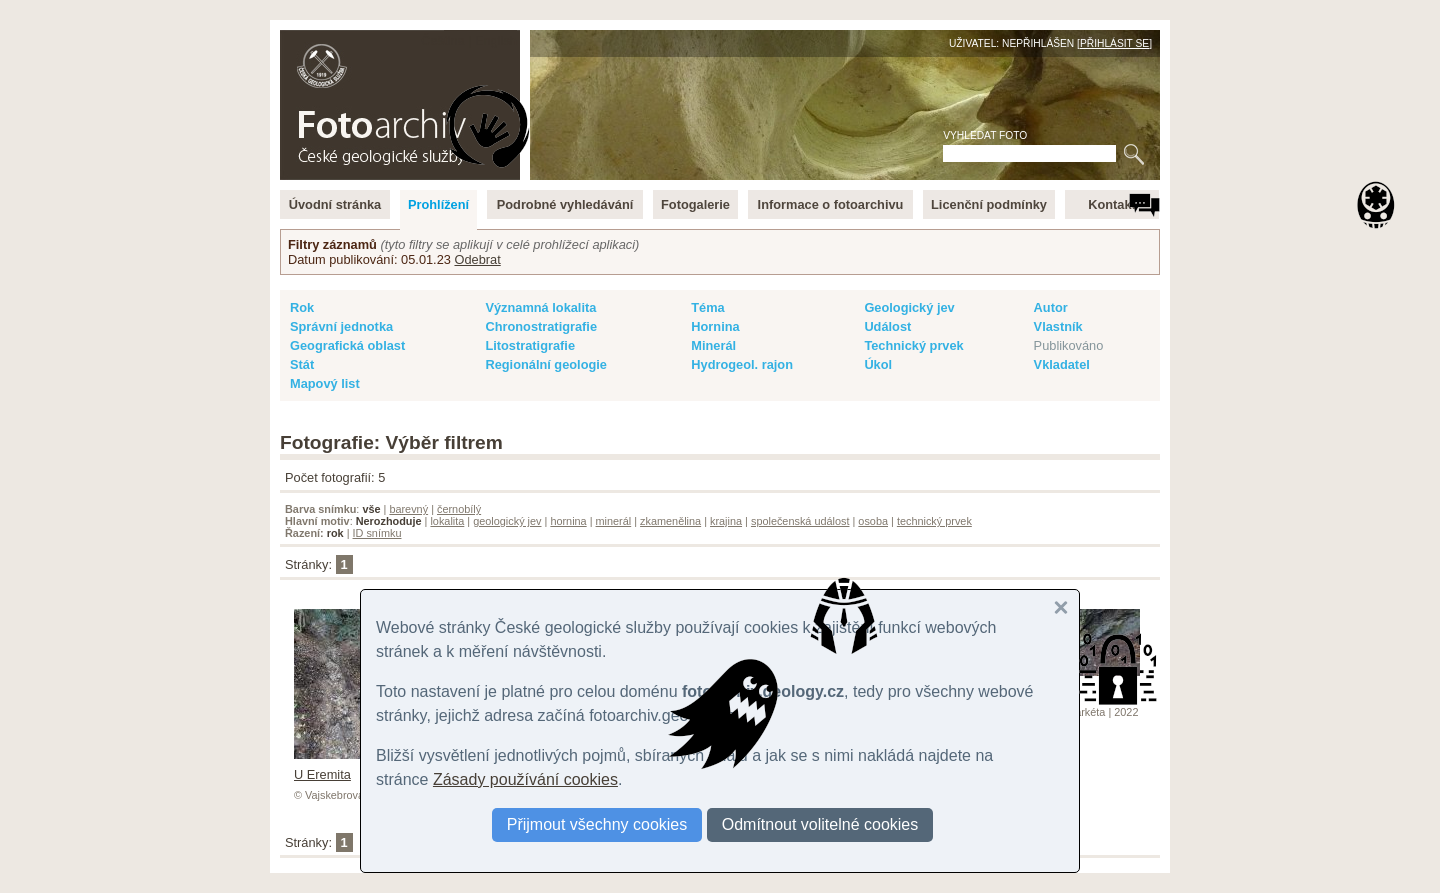  I want to click on indicates a freeze or stun status effect in gameplay, so click(1376, 205).